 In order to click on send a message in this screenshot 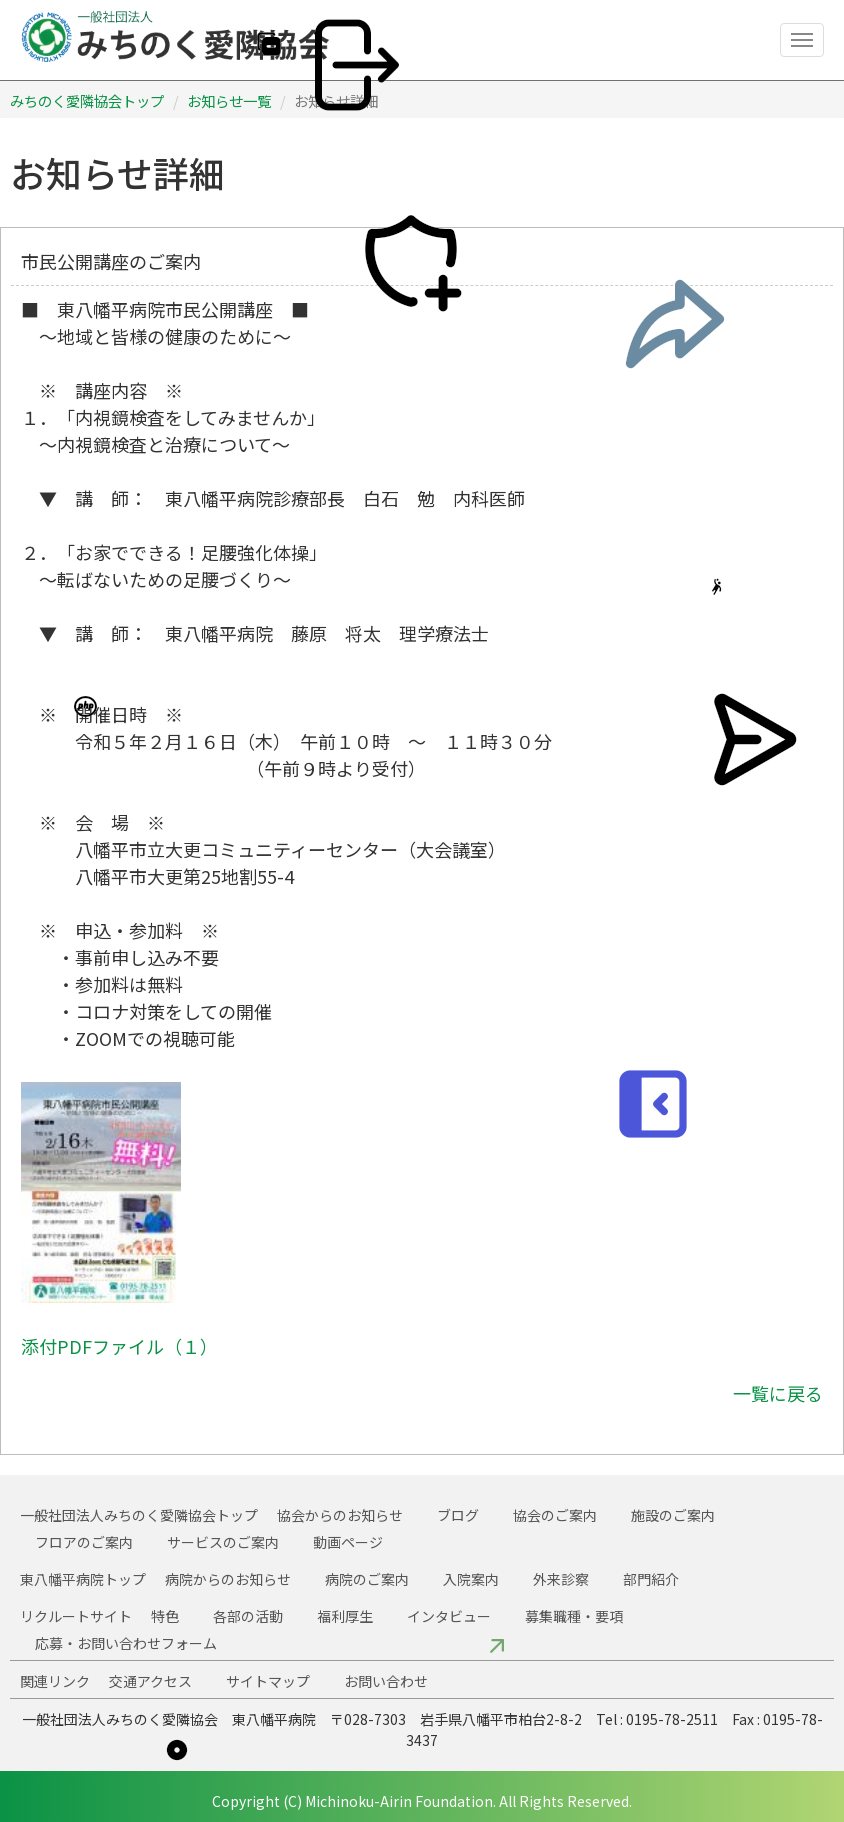, I will do `click(750, 739)`.